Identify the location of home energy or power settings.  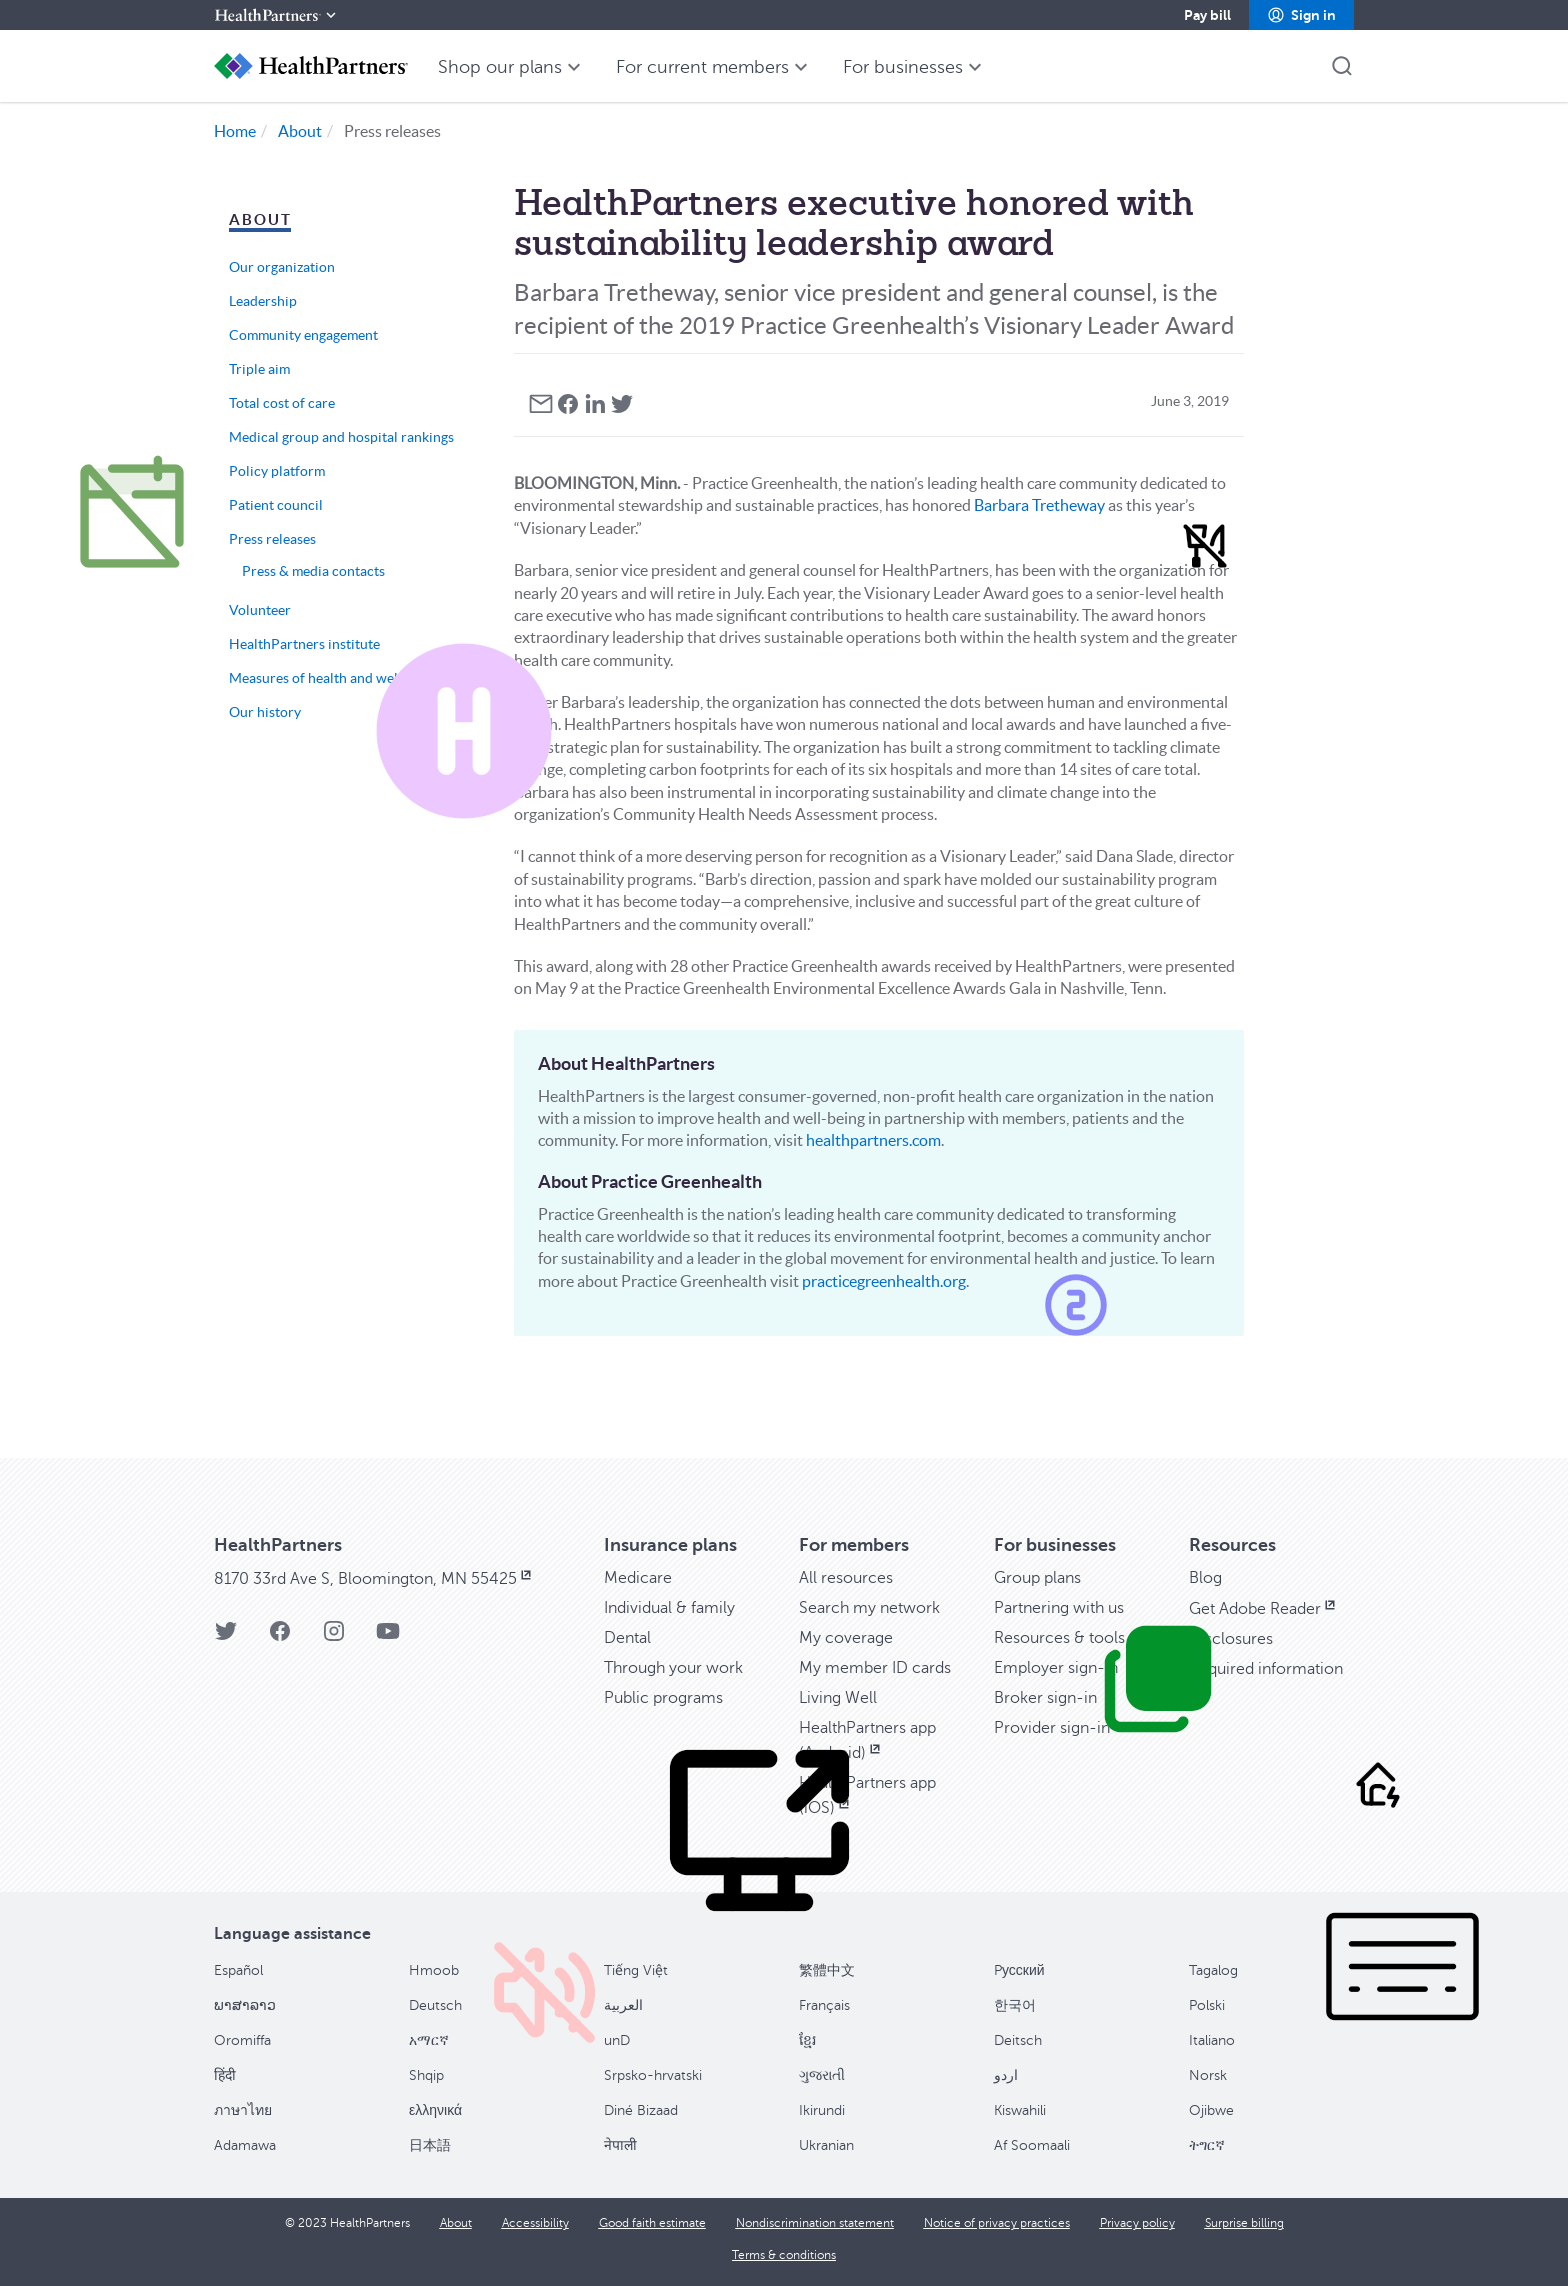
(1378, 1784).